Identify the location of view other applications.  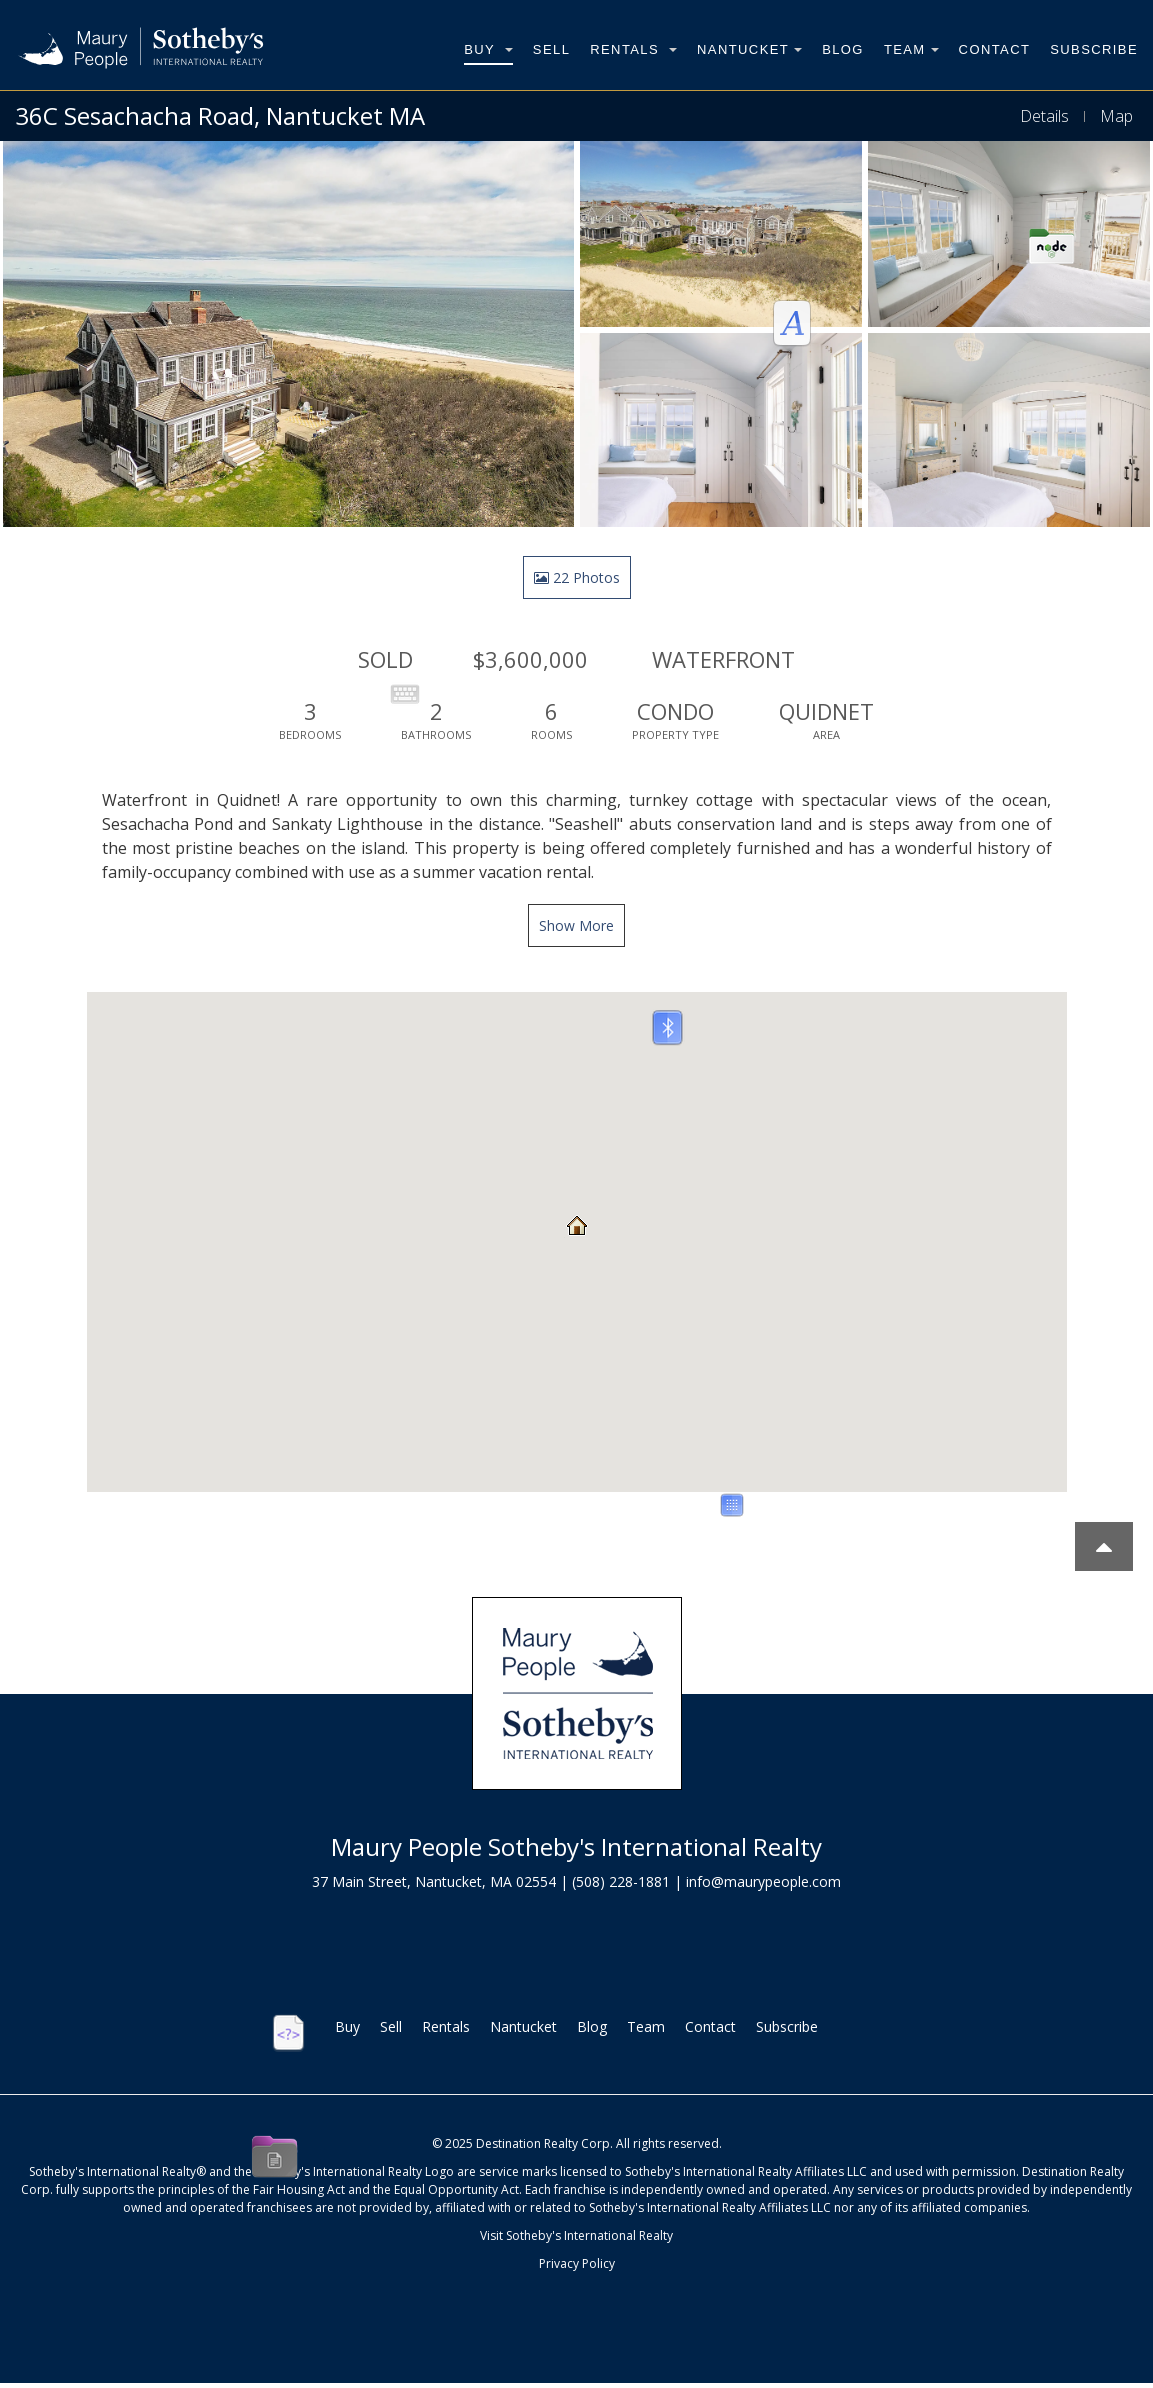
(732, 1505).